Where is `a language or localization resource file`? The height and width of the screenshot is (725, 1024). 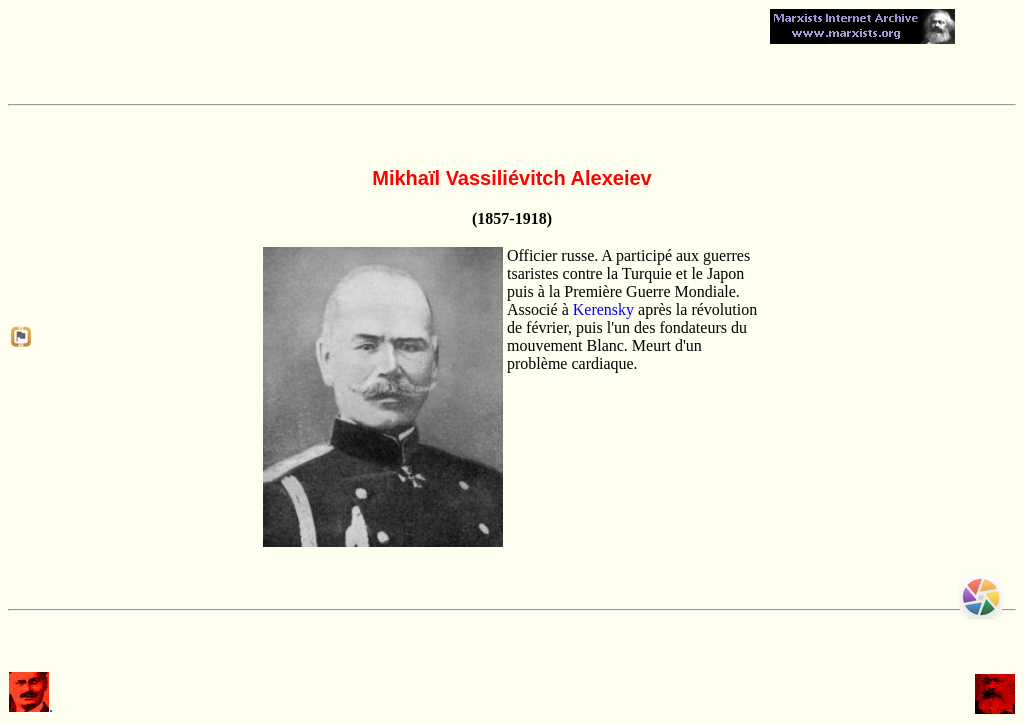 a language or localization resource file is located at coordinates (21, 337).